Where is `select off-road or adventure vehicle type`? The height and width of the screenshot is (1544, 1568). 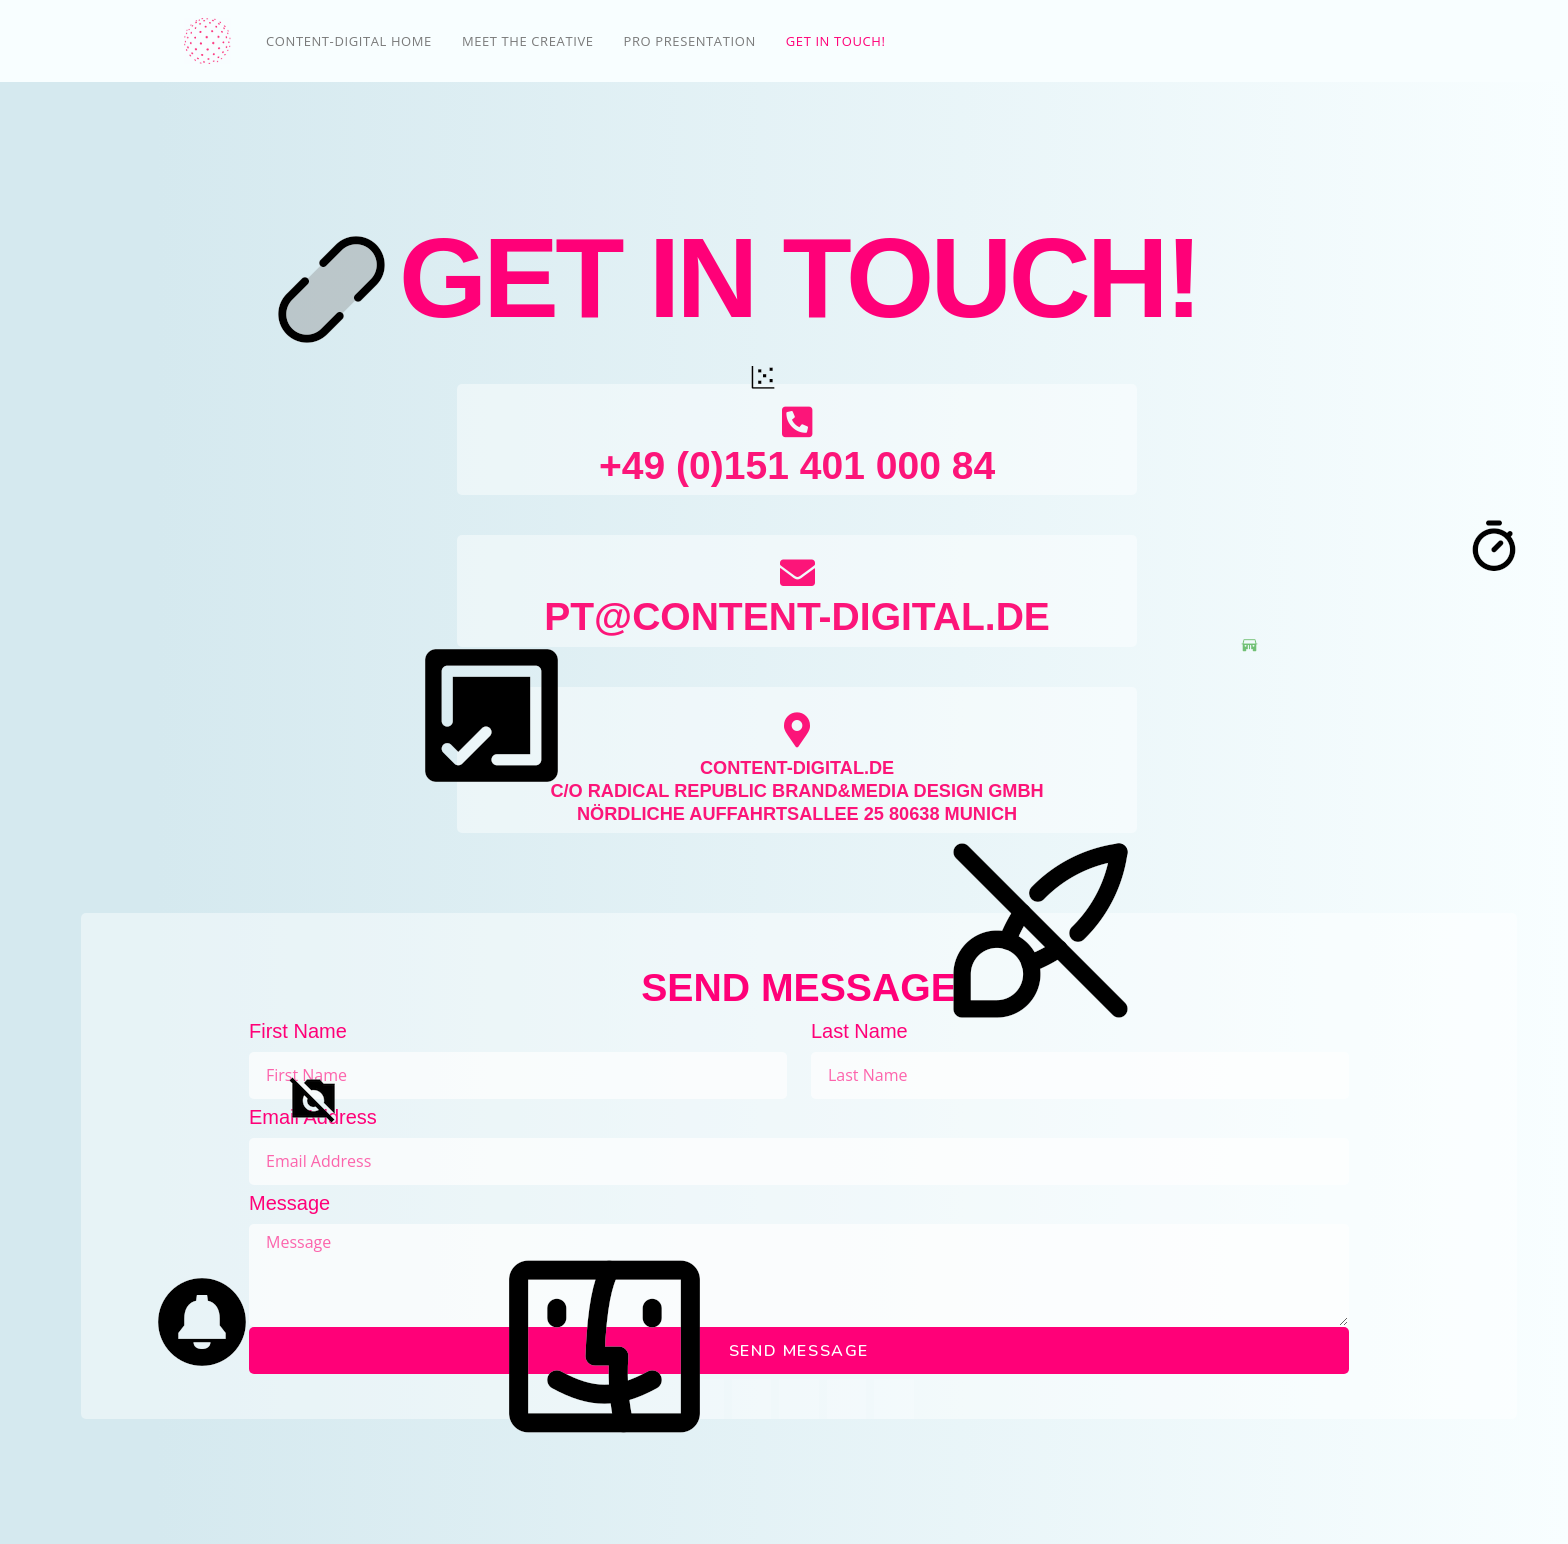
select off-road or adventure vehicle type is located at coordinates (1249, 645).